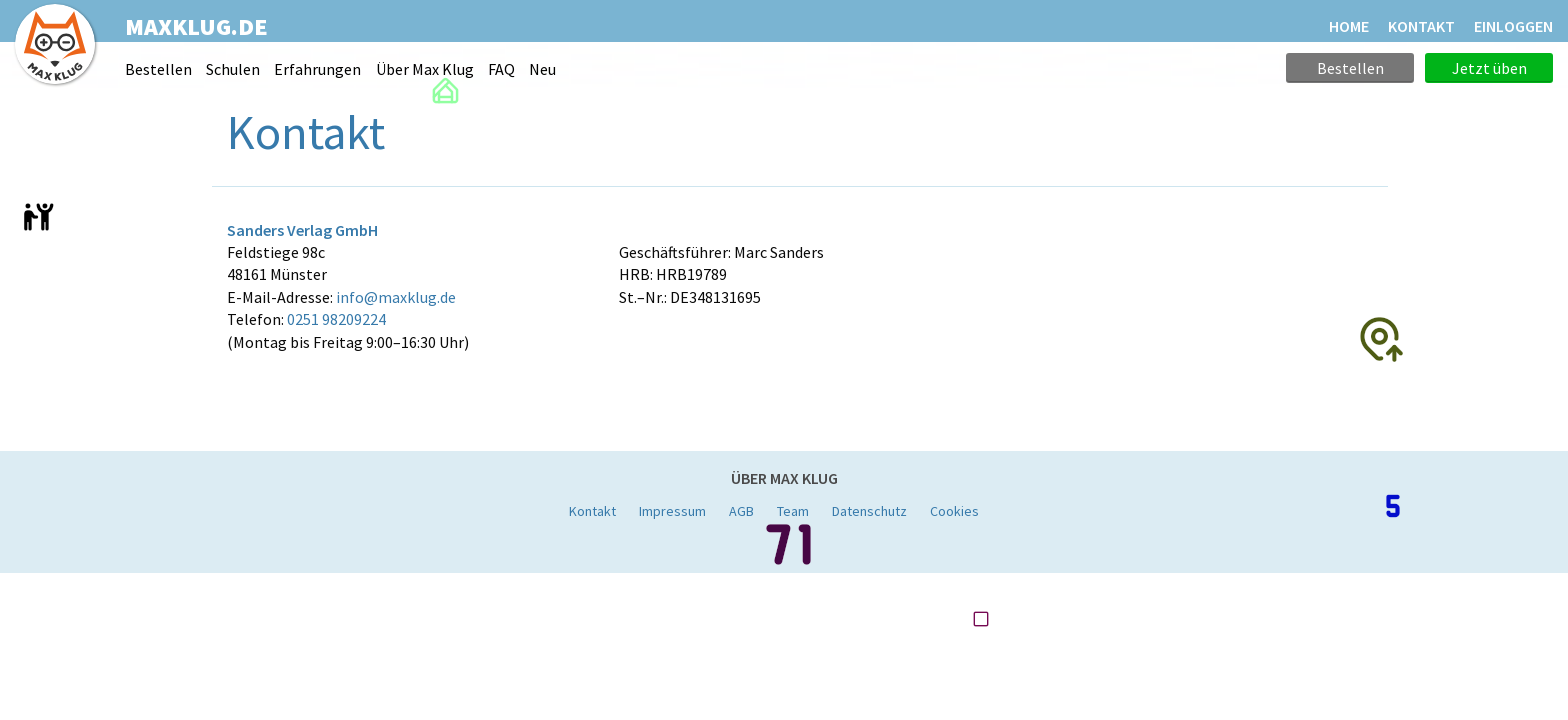 This screenshot has width=1568, height=720. I want to click on indicates step 5 in a multi-step process, so click(1393, 506).